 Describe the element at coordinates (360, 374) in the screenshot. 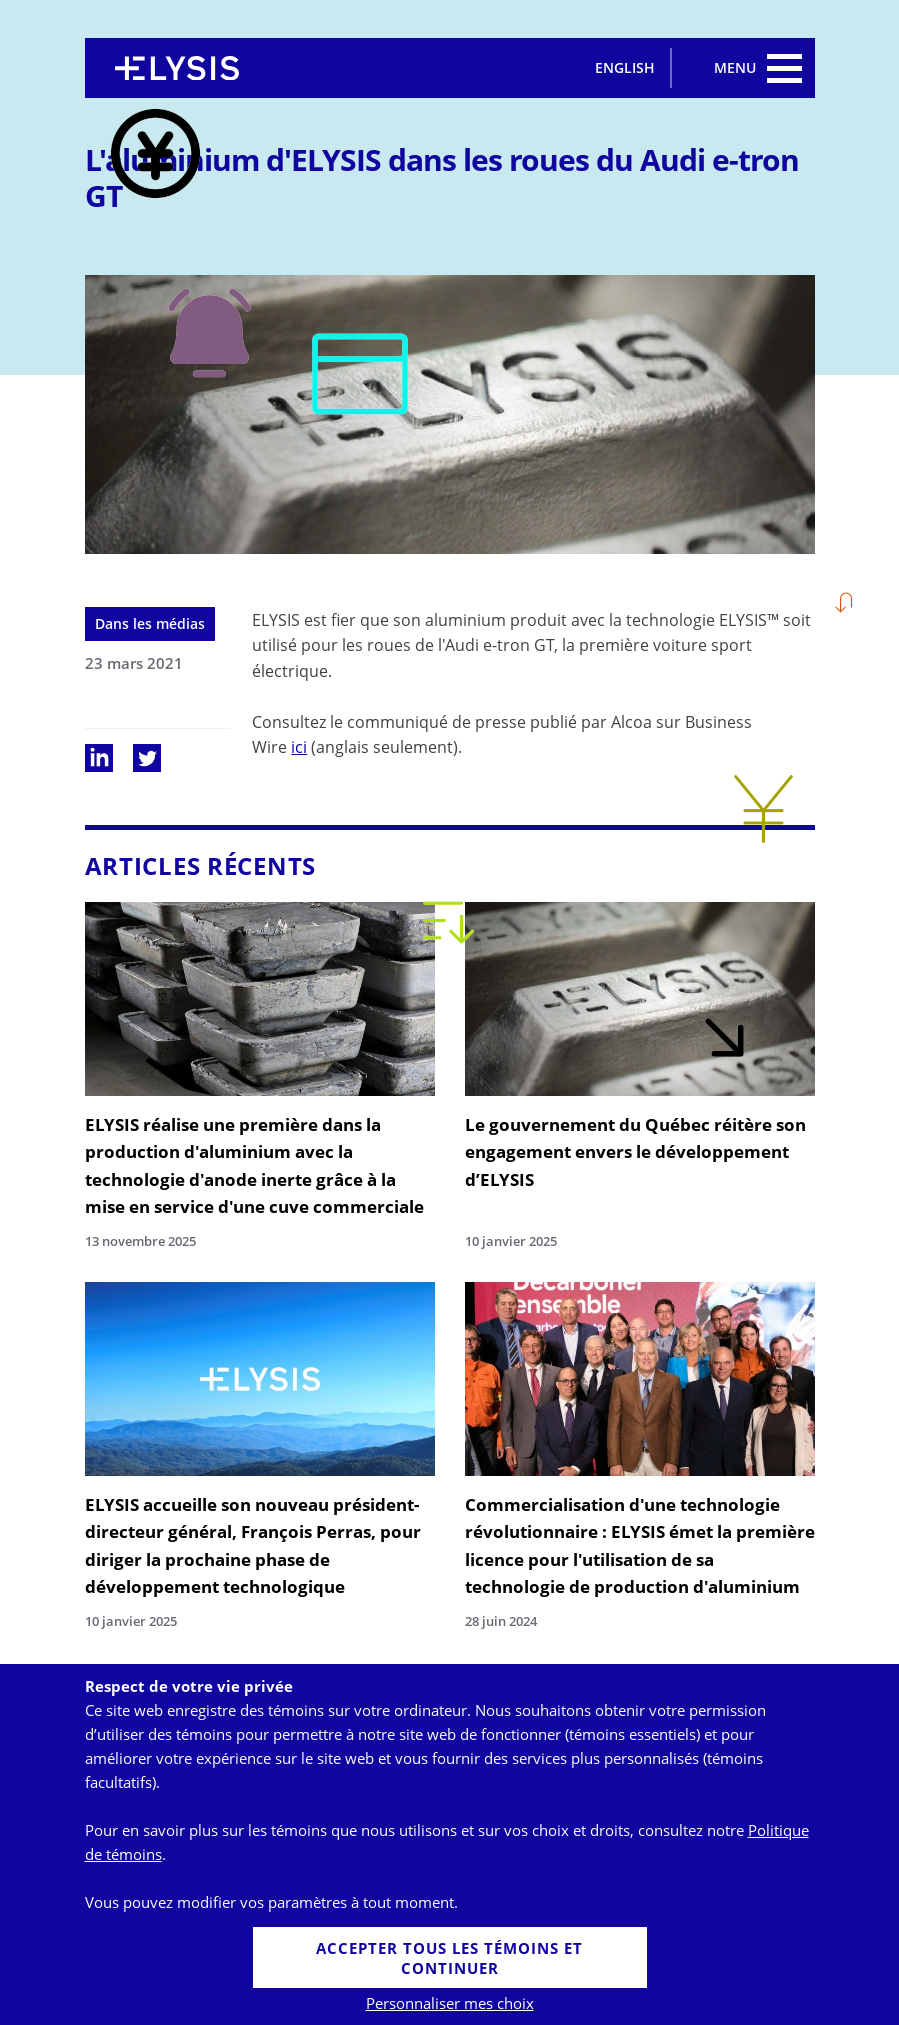

I see `open web browser` at that location.